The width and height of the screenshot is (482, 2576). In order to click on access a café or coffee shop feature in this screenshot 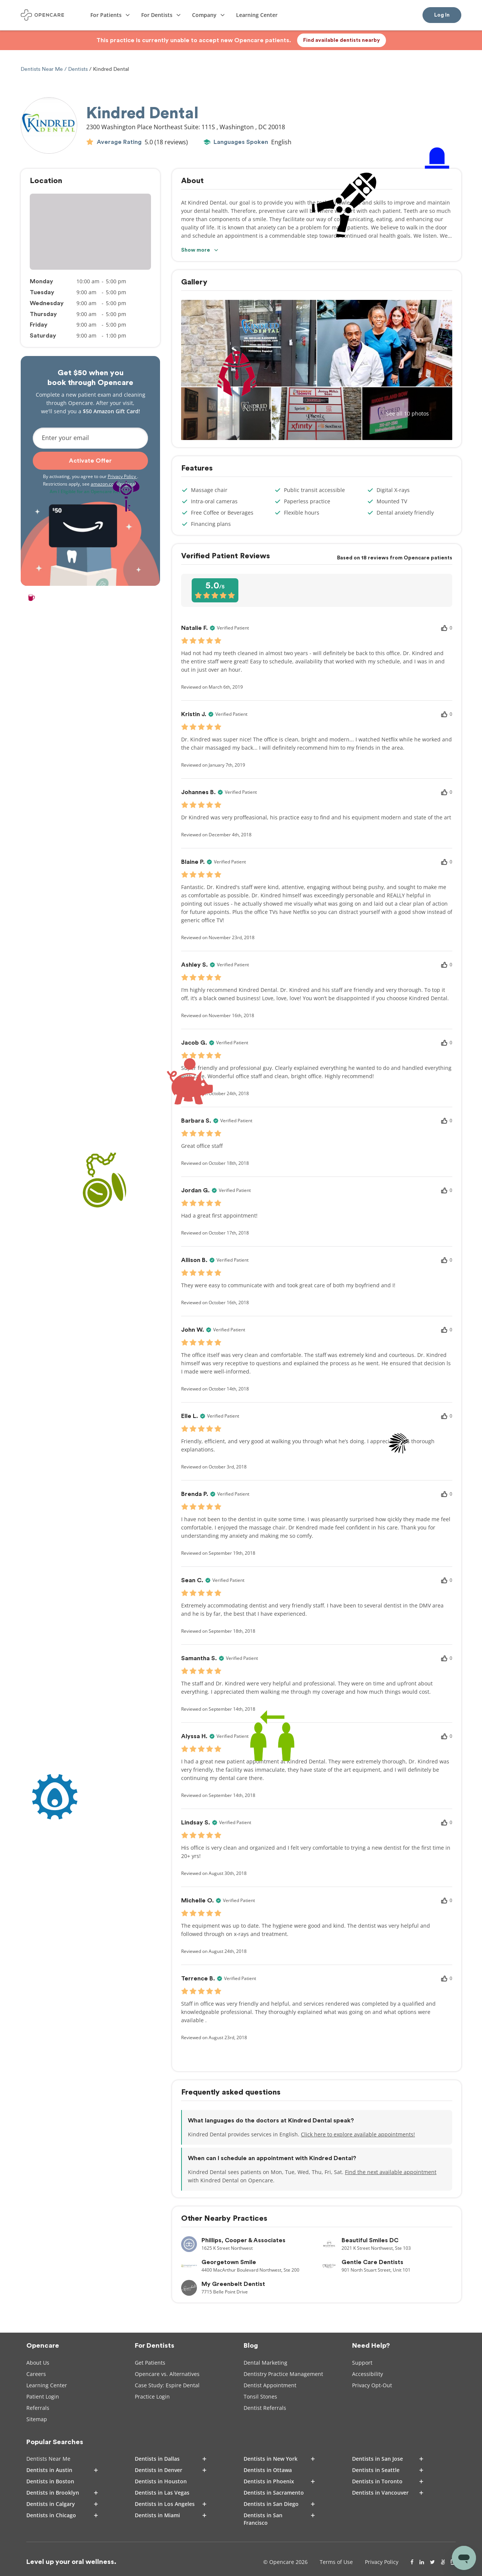, I will do `click(31, 597)`.